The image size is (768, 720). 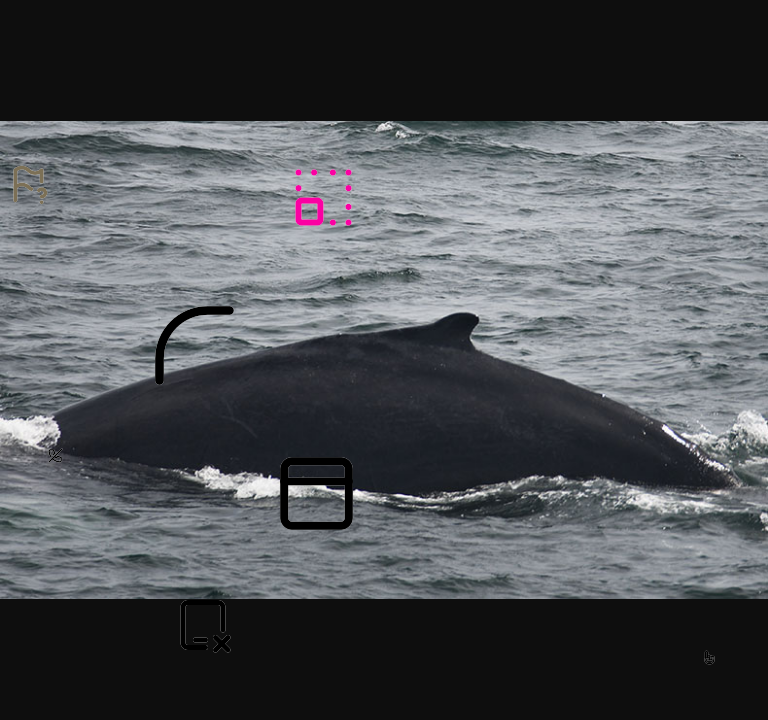 I want to click on apply rounded corner radius to element, so click(x=194, y=345).